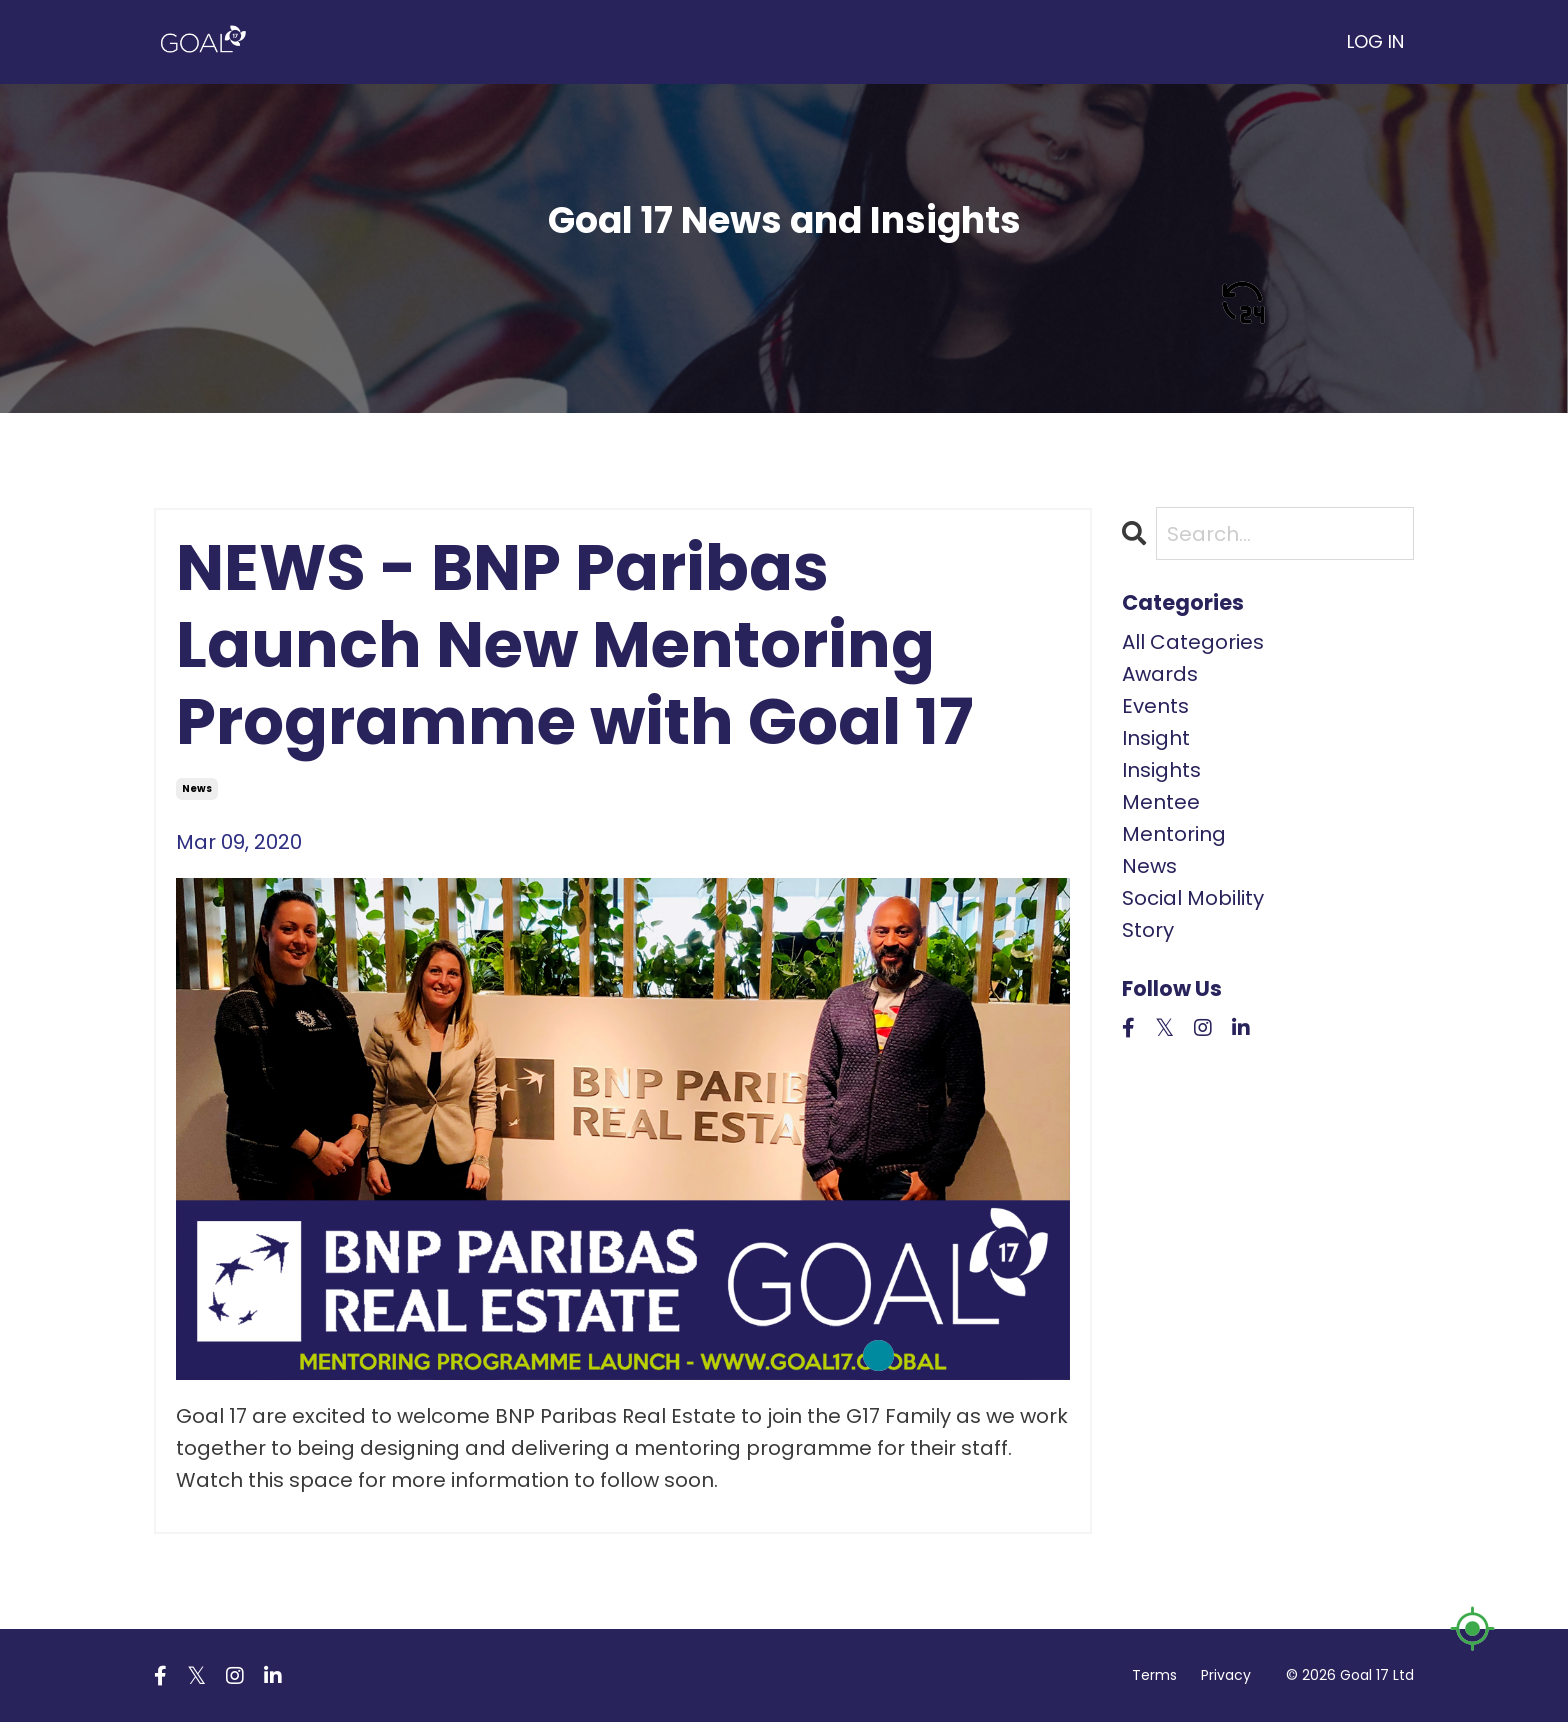 The image size is (1568, 1722). Describe the element at coordinates (1242, 301) in the screenshot. I see `indicates 24-hour availability or support` at that location.